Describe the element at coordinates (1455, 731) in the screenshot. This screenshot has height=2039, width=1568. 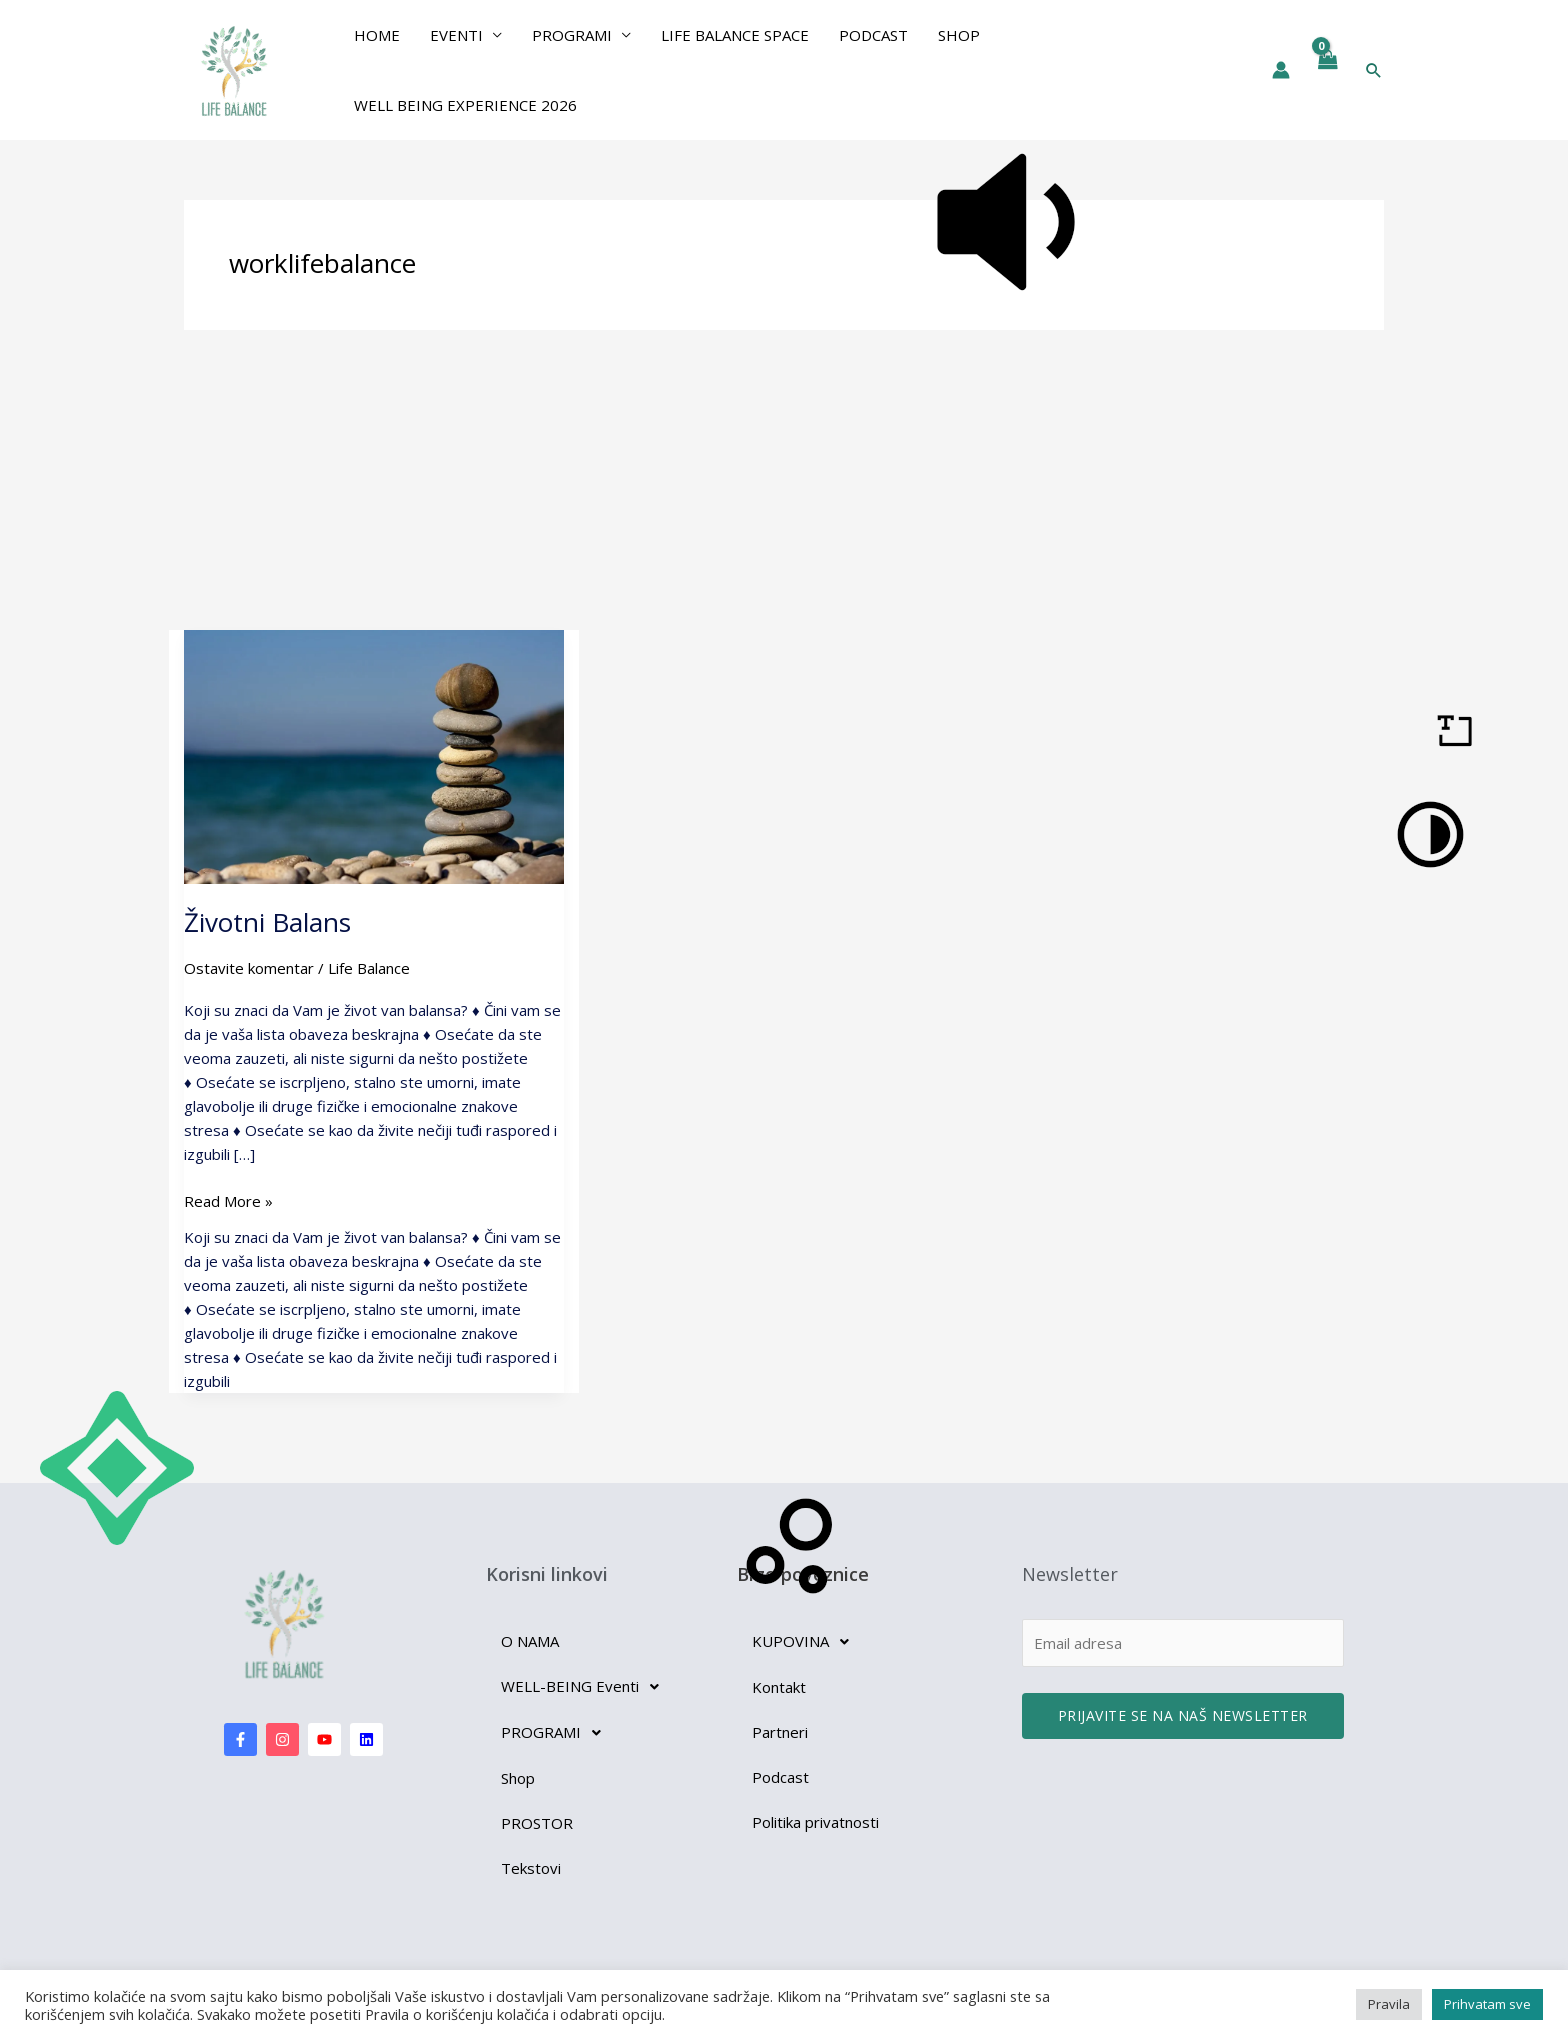
I see `insert a text block or text box` at that location.